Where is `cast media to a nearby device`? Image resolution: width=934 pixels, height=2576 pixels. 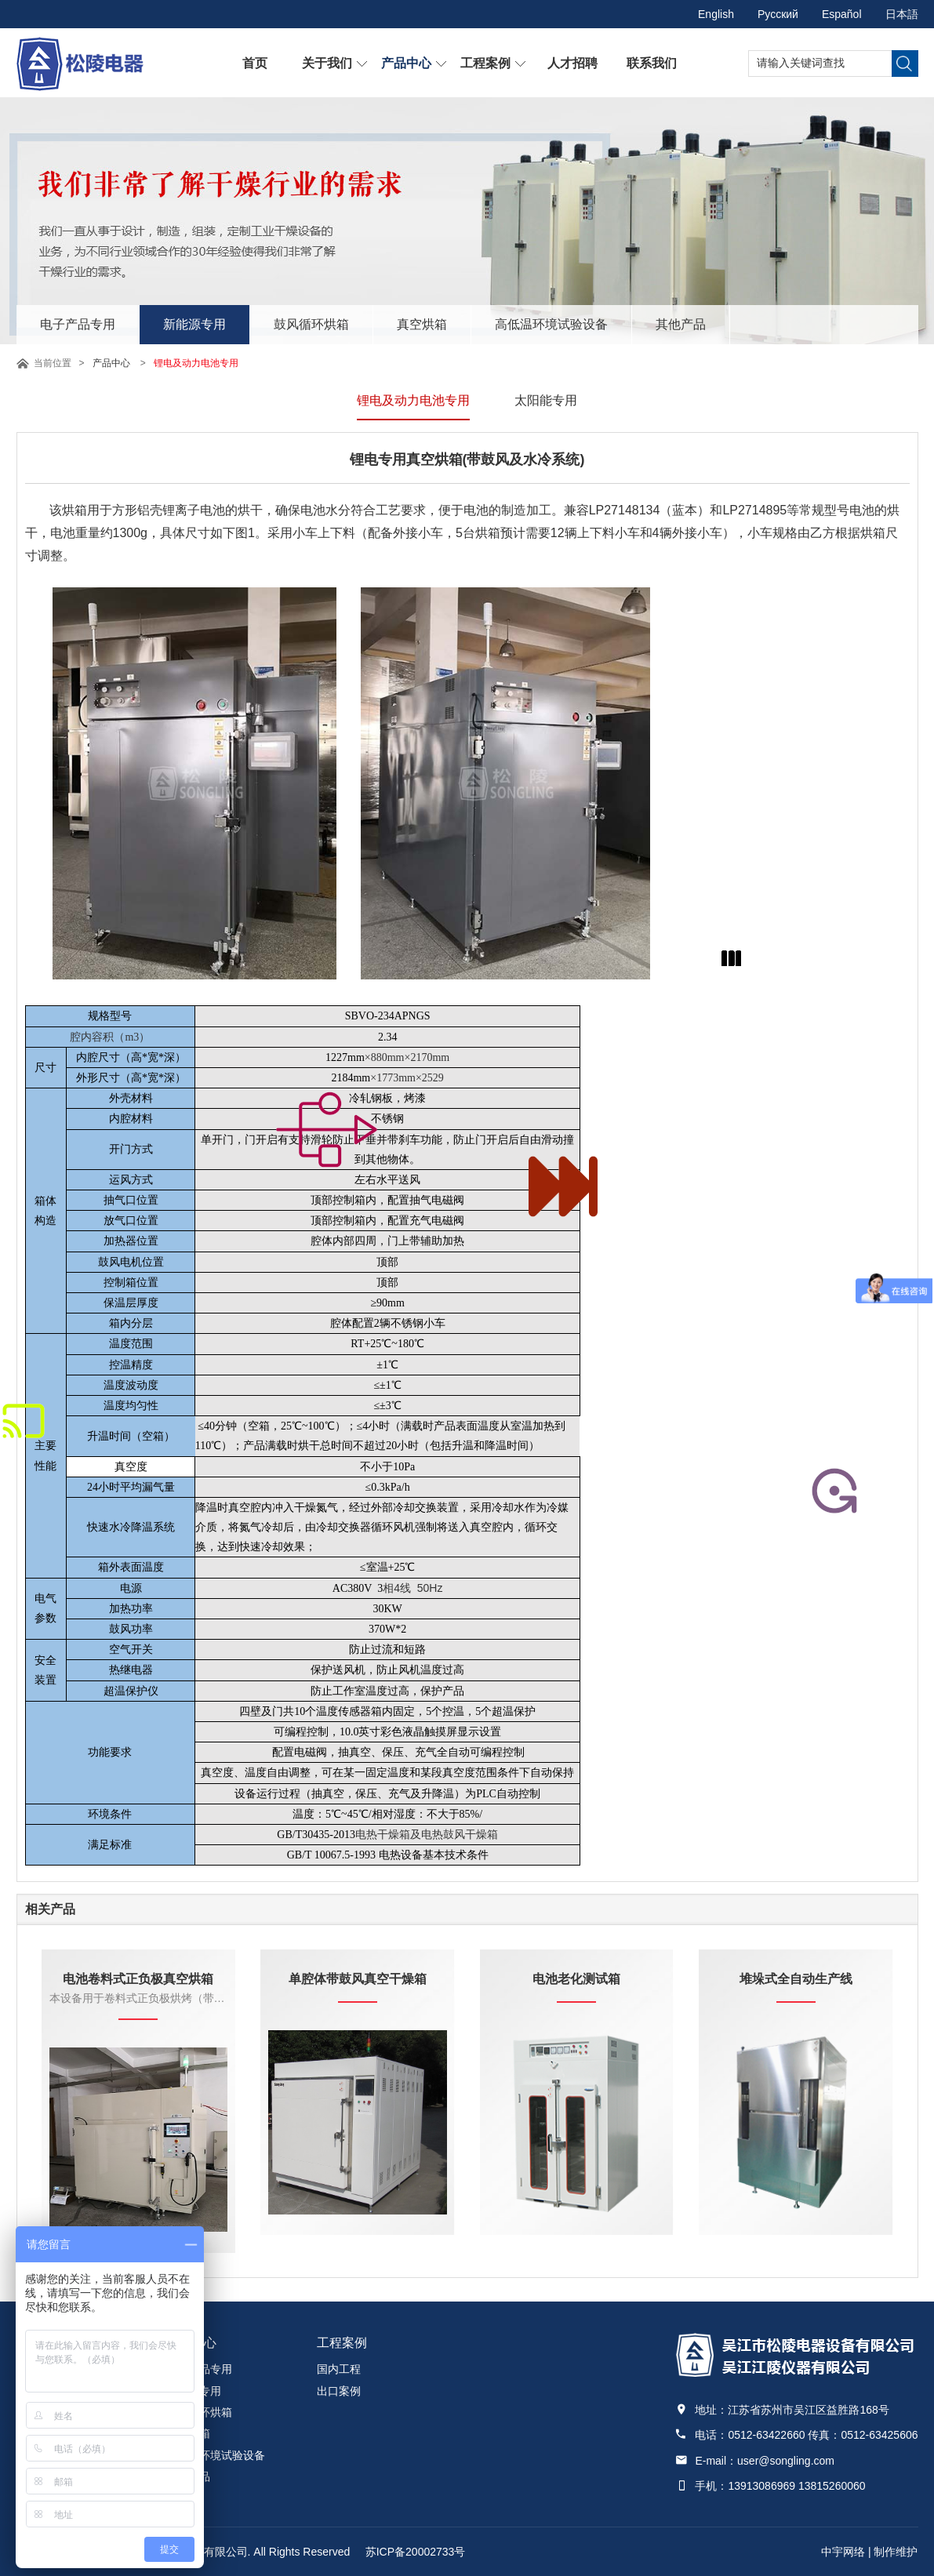
cast media to a nearby device is located at coordinates (24, 1421).